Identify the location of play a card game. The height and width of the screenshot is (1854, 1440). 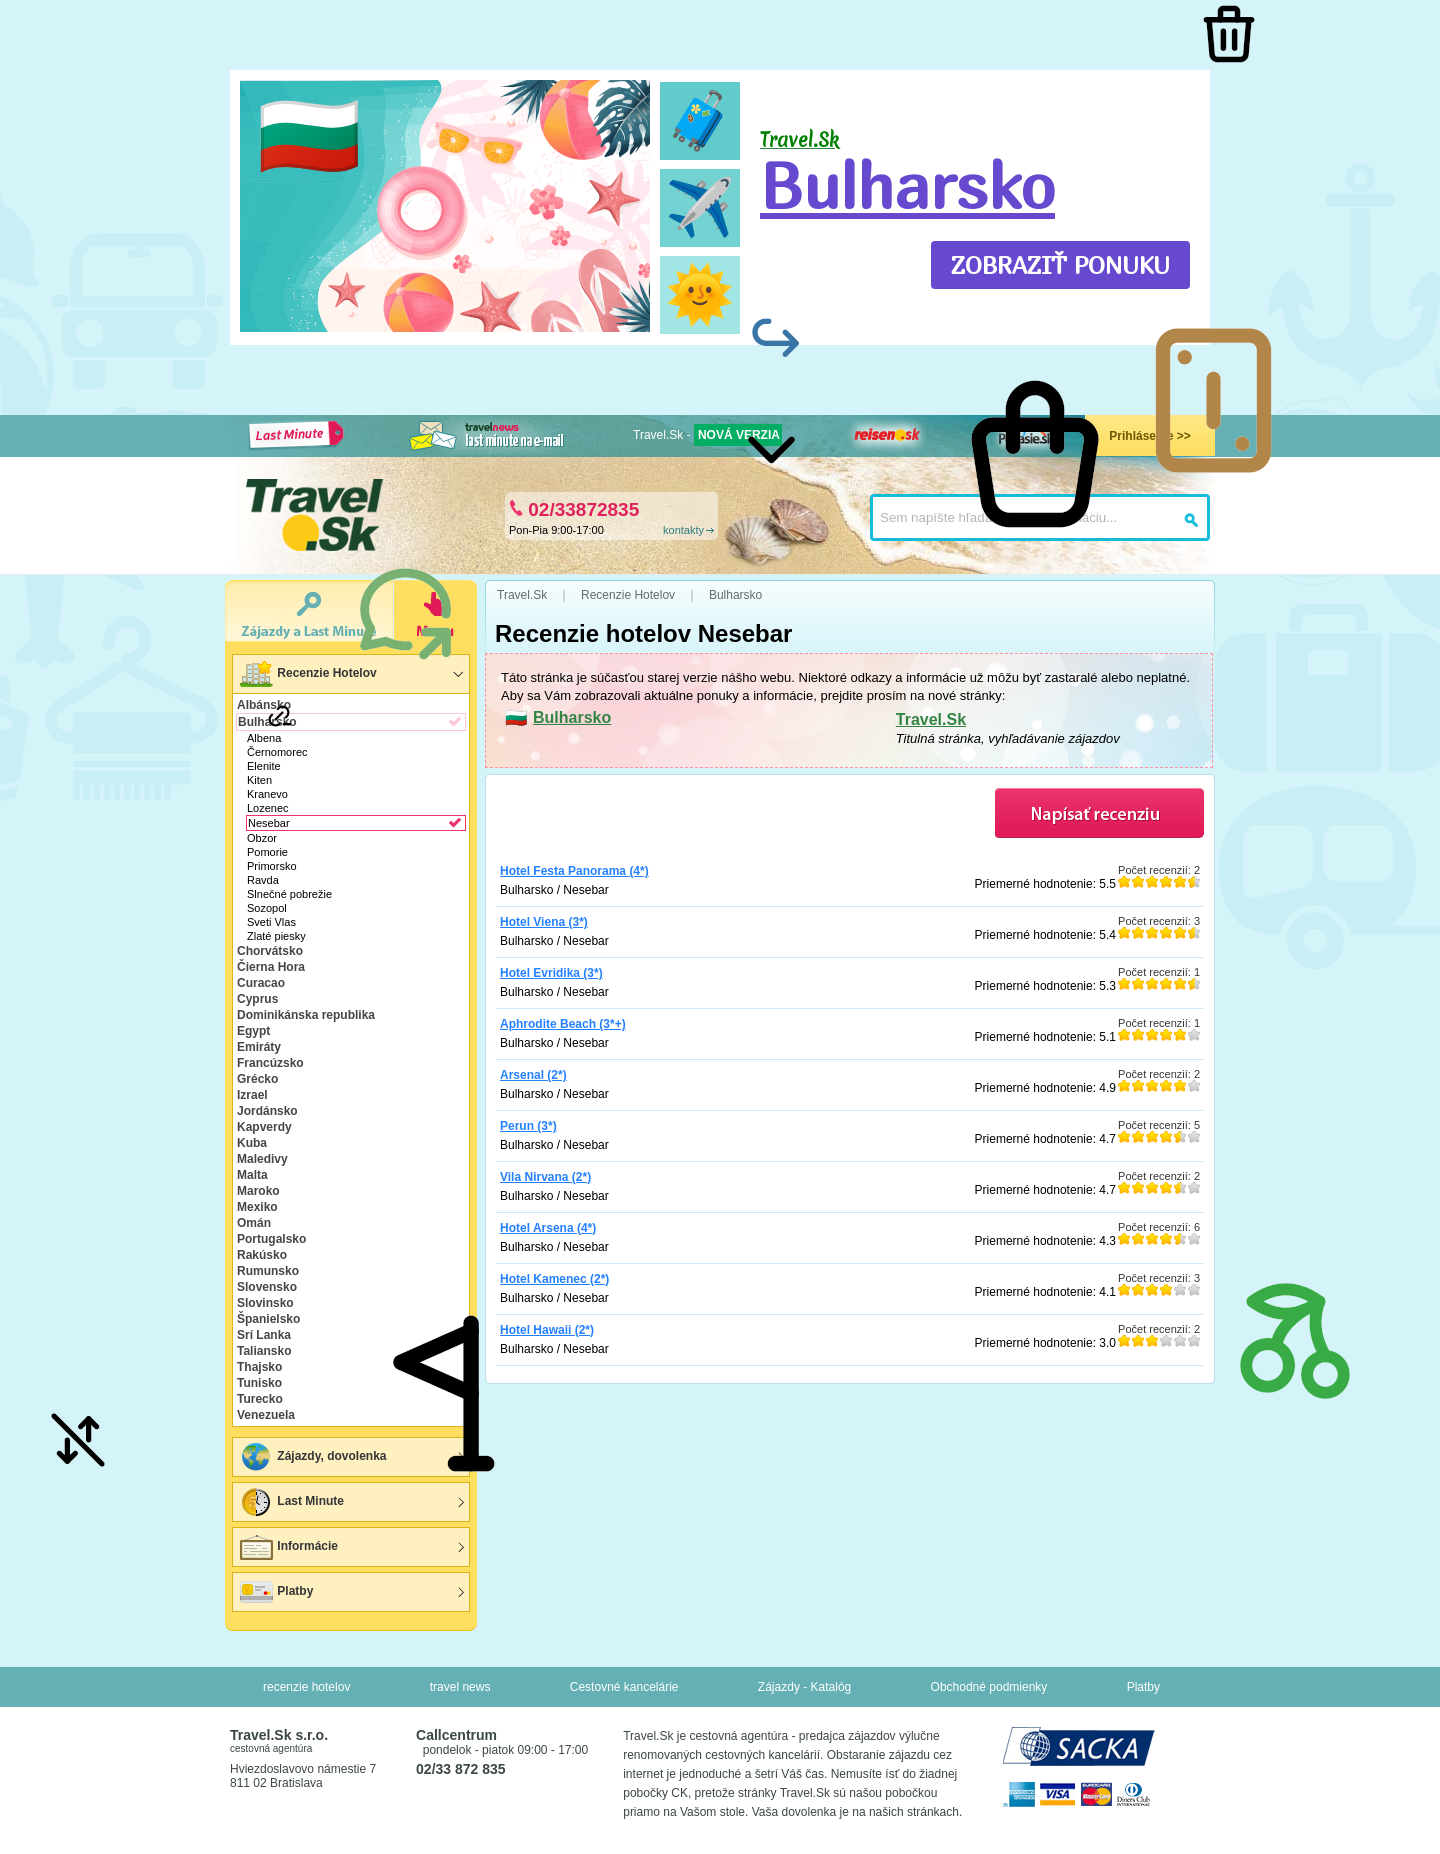
(1213, 400).